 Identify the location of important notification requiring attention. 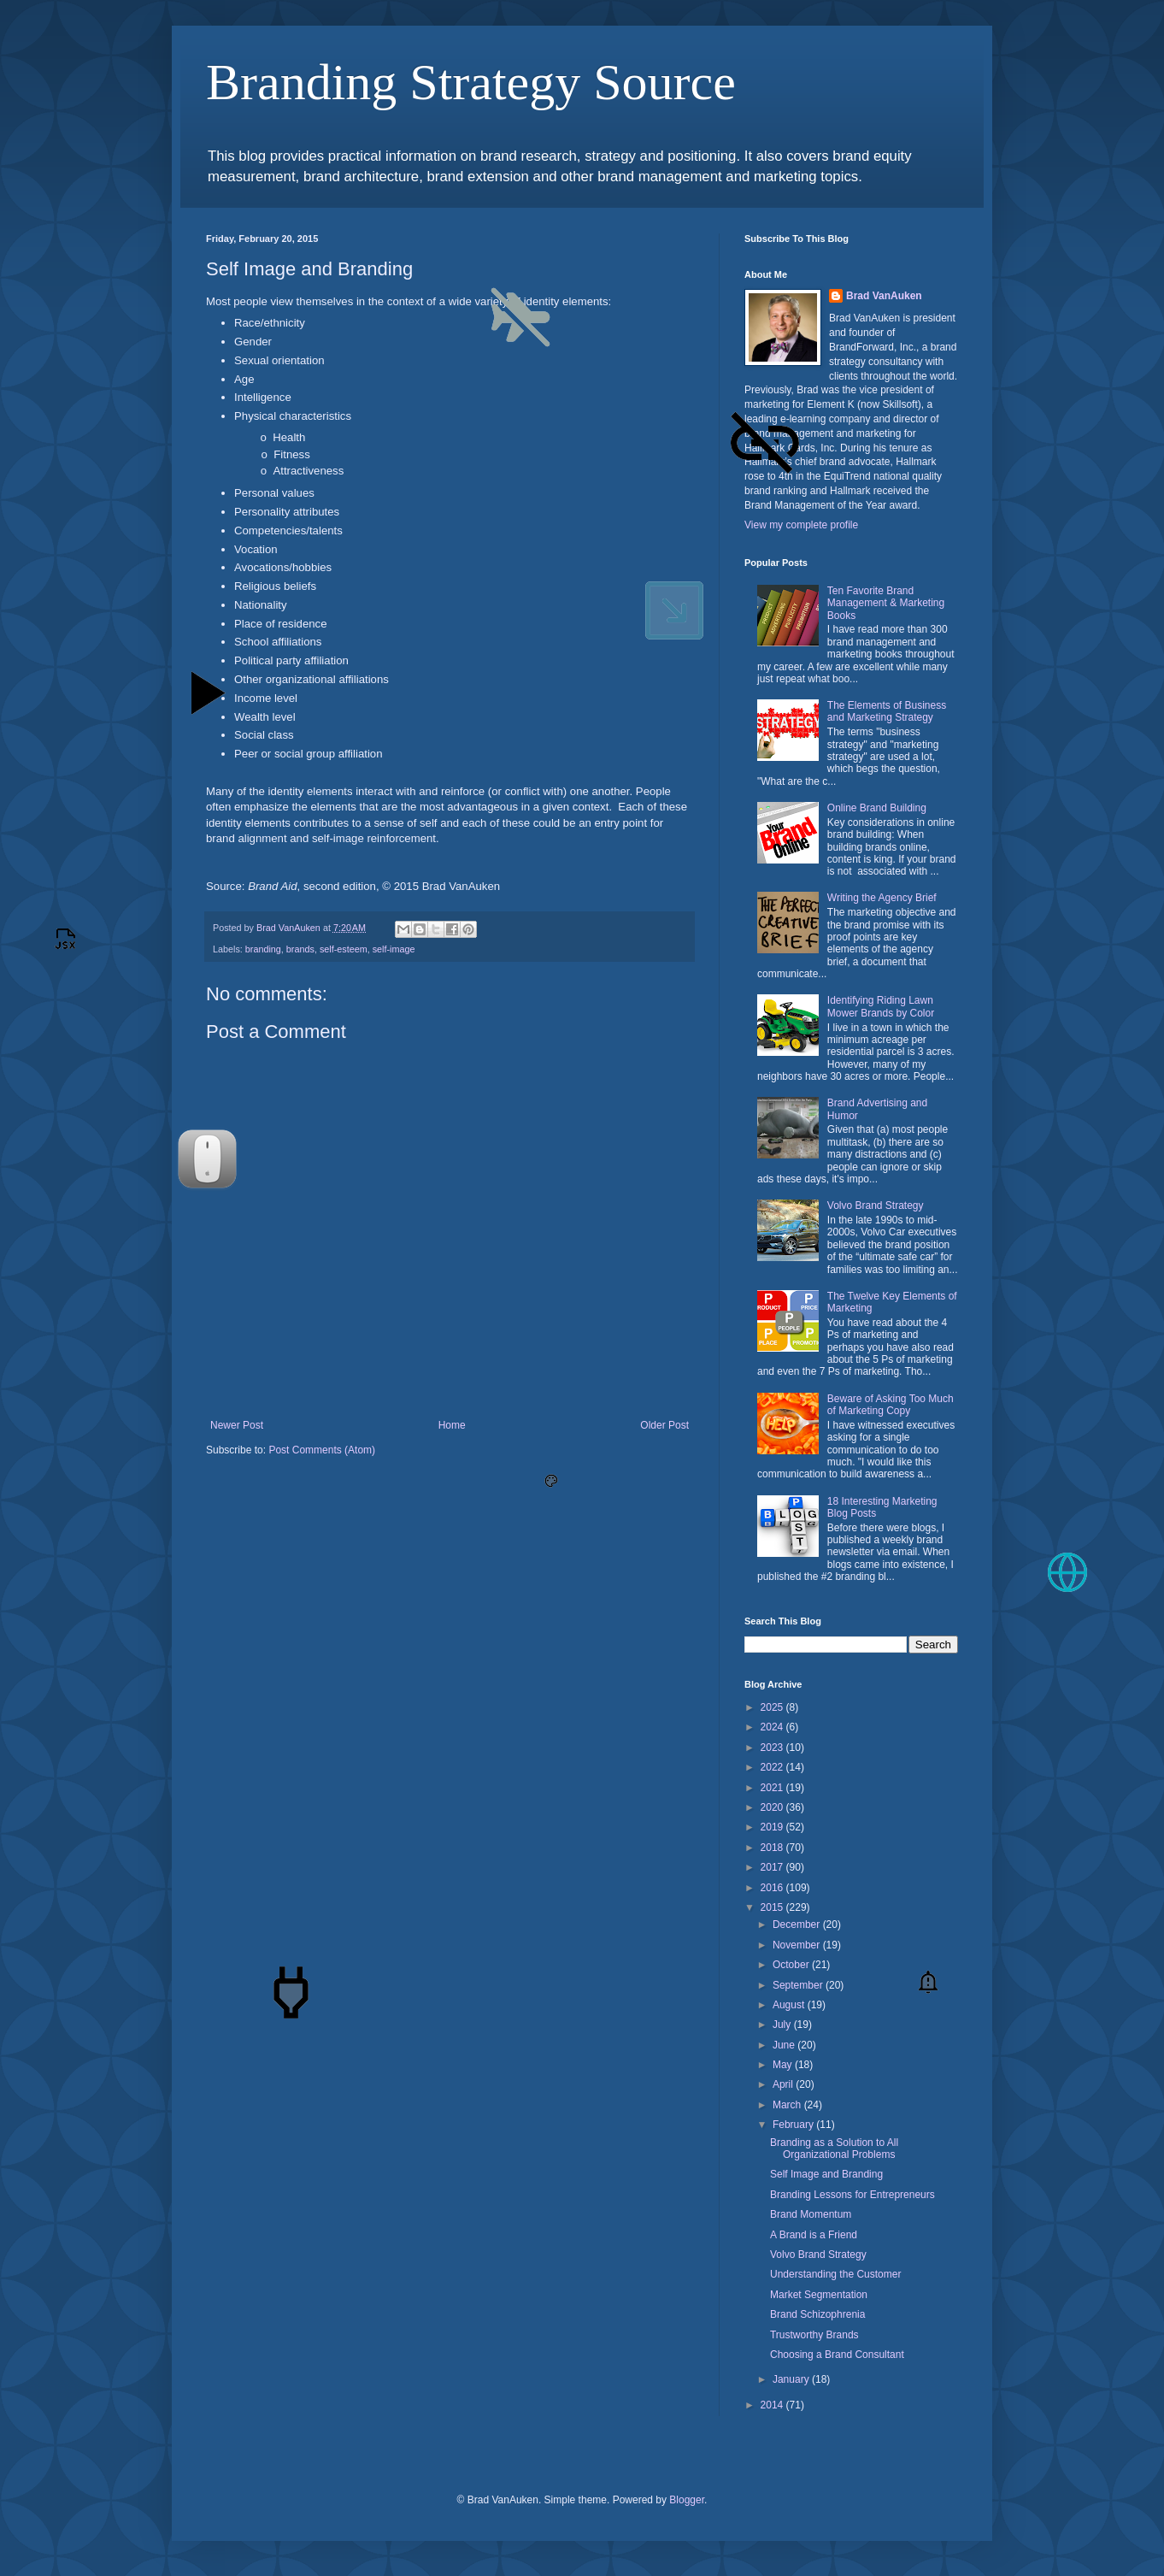
(928, 1982).